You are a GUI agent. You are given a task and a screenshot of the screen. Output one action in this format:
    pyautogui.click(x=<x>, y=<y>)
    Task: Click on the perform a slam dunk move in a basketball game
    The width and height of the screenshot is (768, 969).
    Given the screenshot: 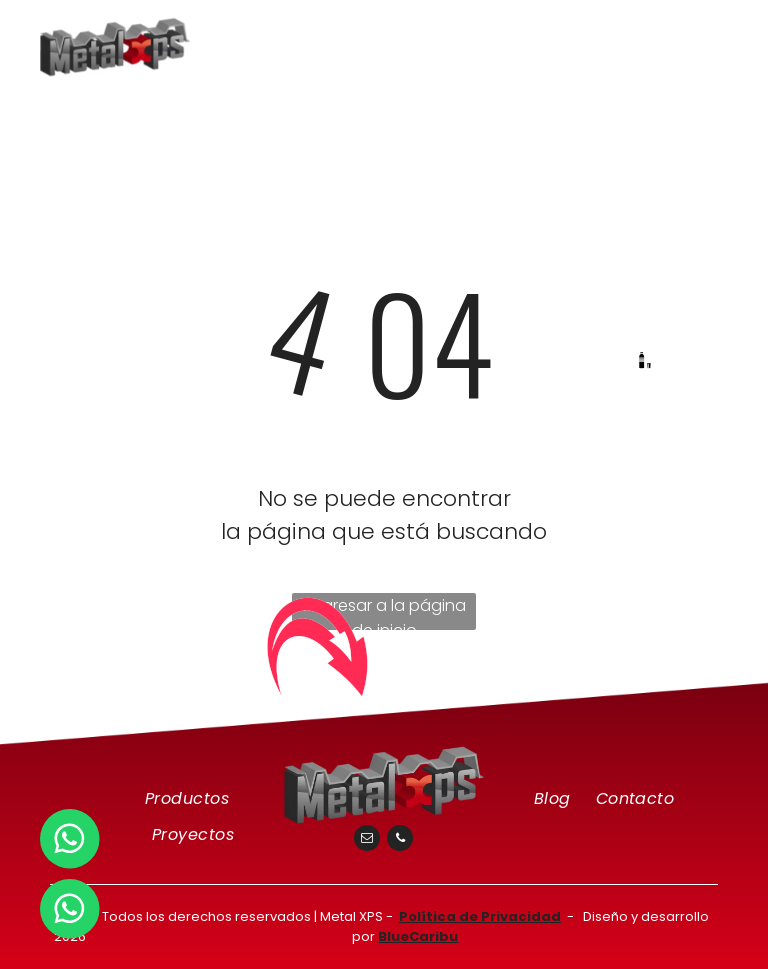 What is the action you would take?
    pyautogui.click(x=317, y=648)
    